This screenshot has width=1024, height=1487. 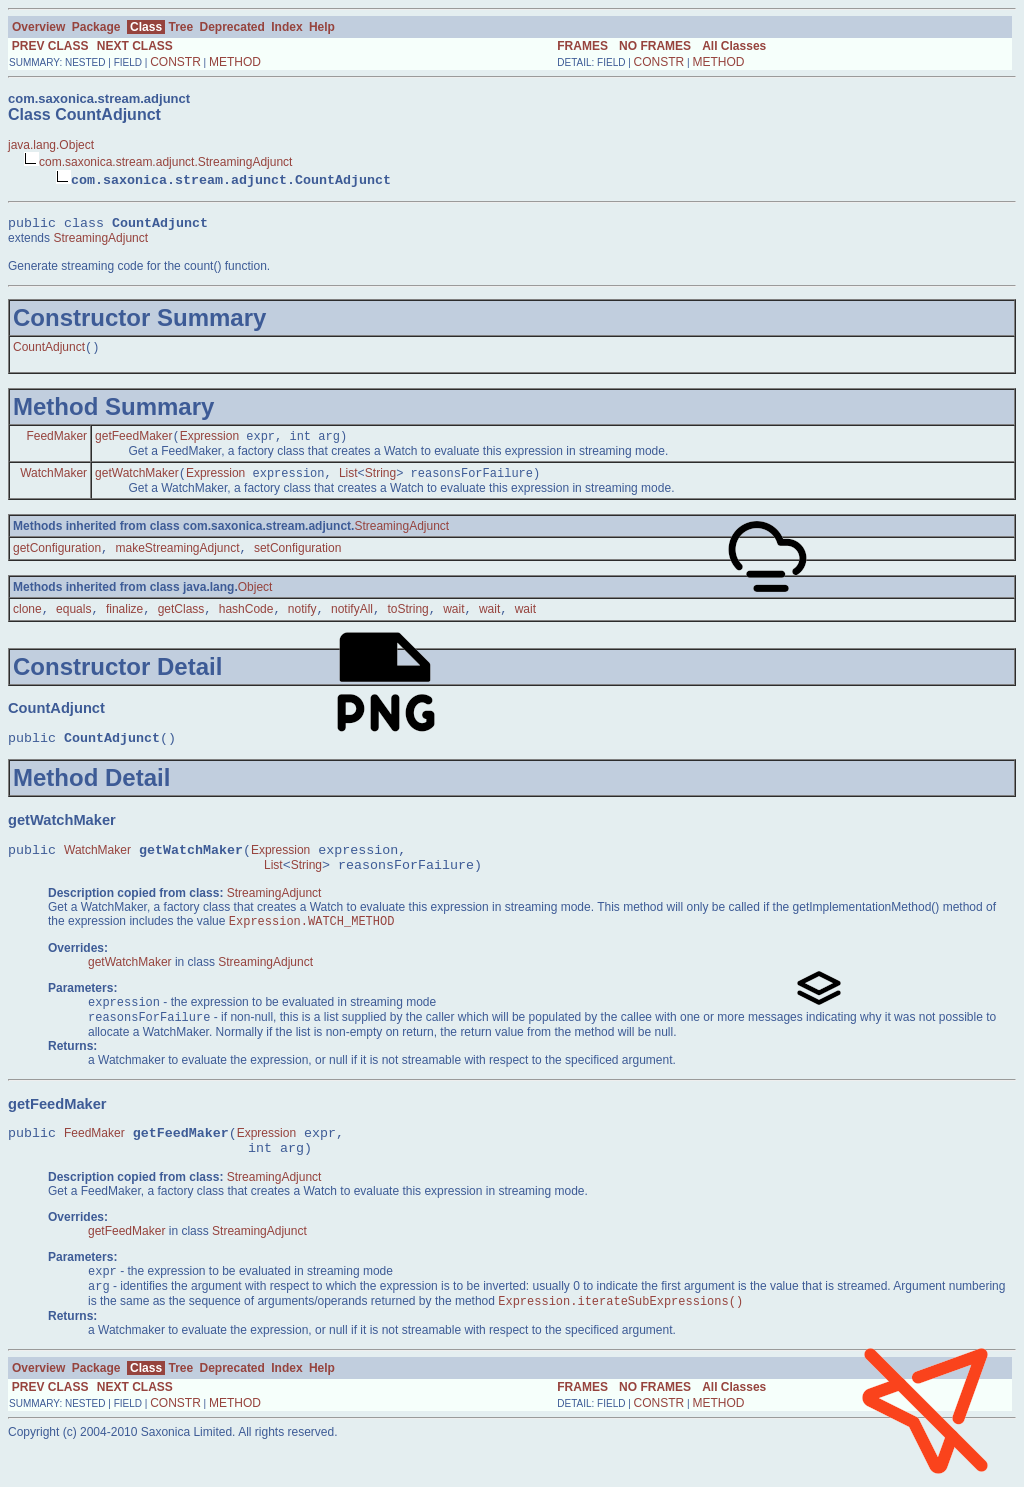 I want to click on view layers or stacked content, so click(x=819, y=988).